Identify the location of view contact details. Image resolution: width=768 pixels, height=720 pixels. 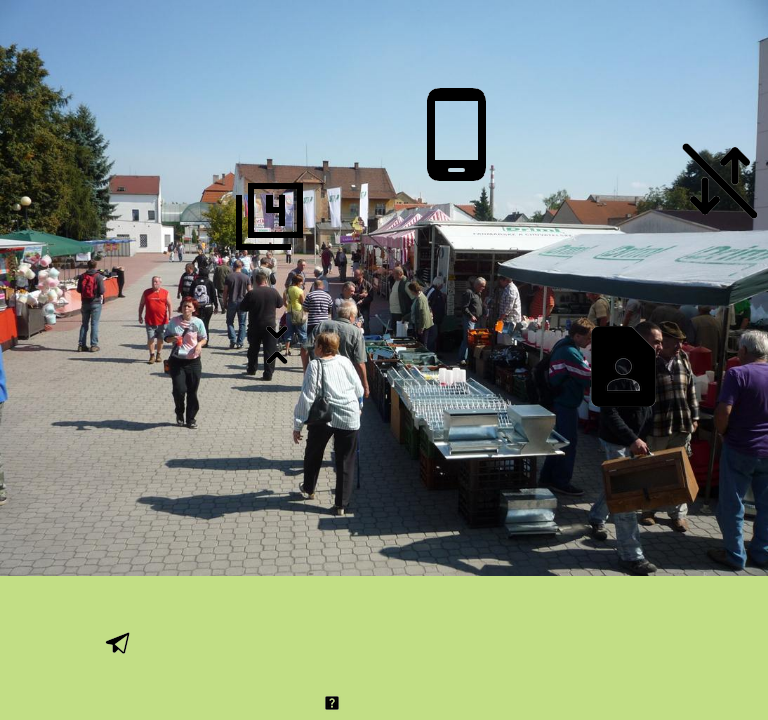
(623, 366).